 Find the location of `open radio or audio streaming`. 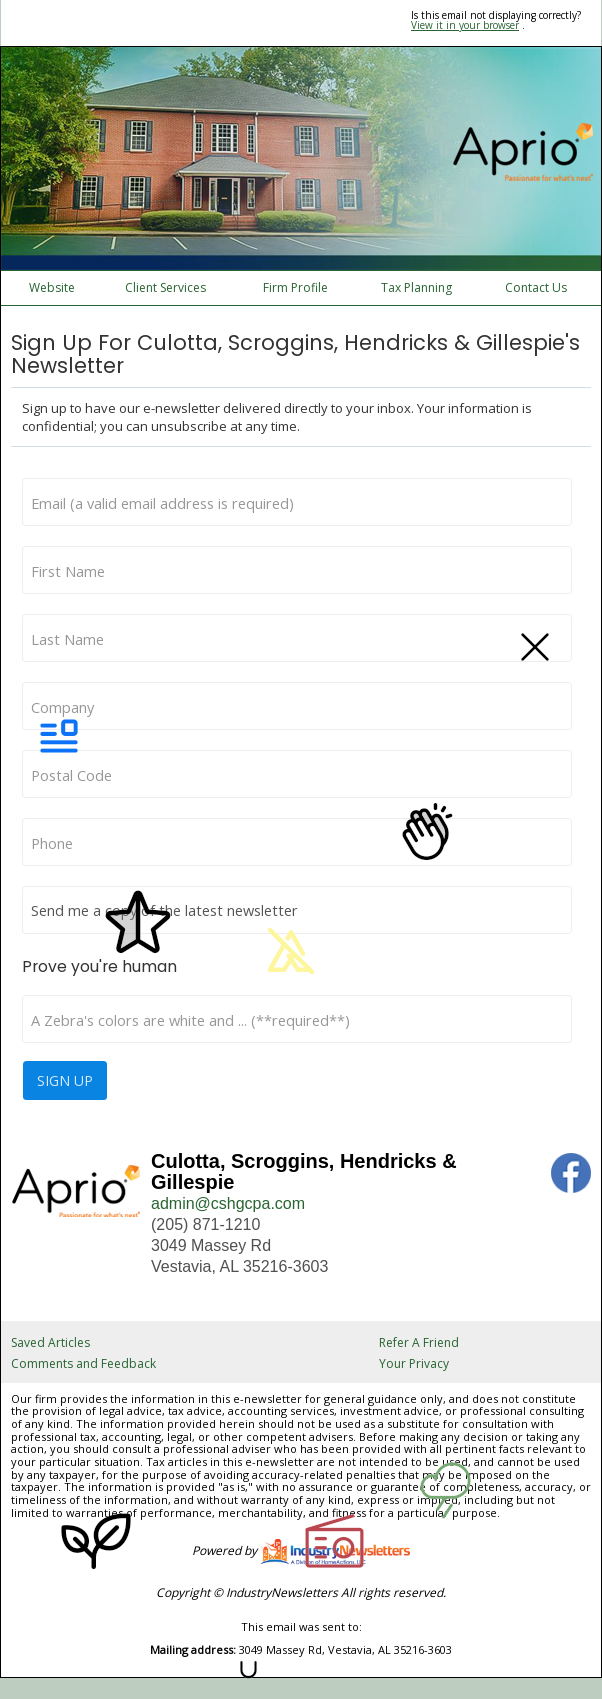

open radio or audio streaming is located at coordinates (334, 1545).